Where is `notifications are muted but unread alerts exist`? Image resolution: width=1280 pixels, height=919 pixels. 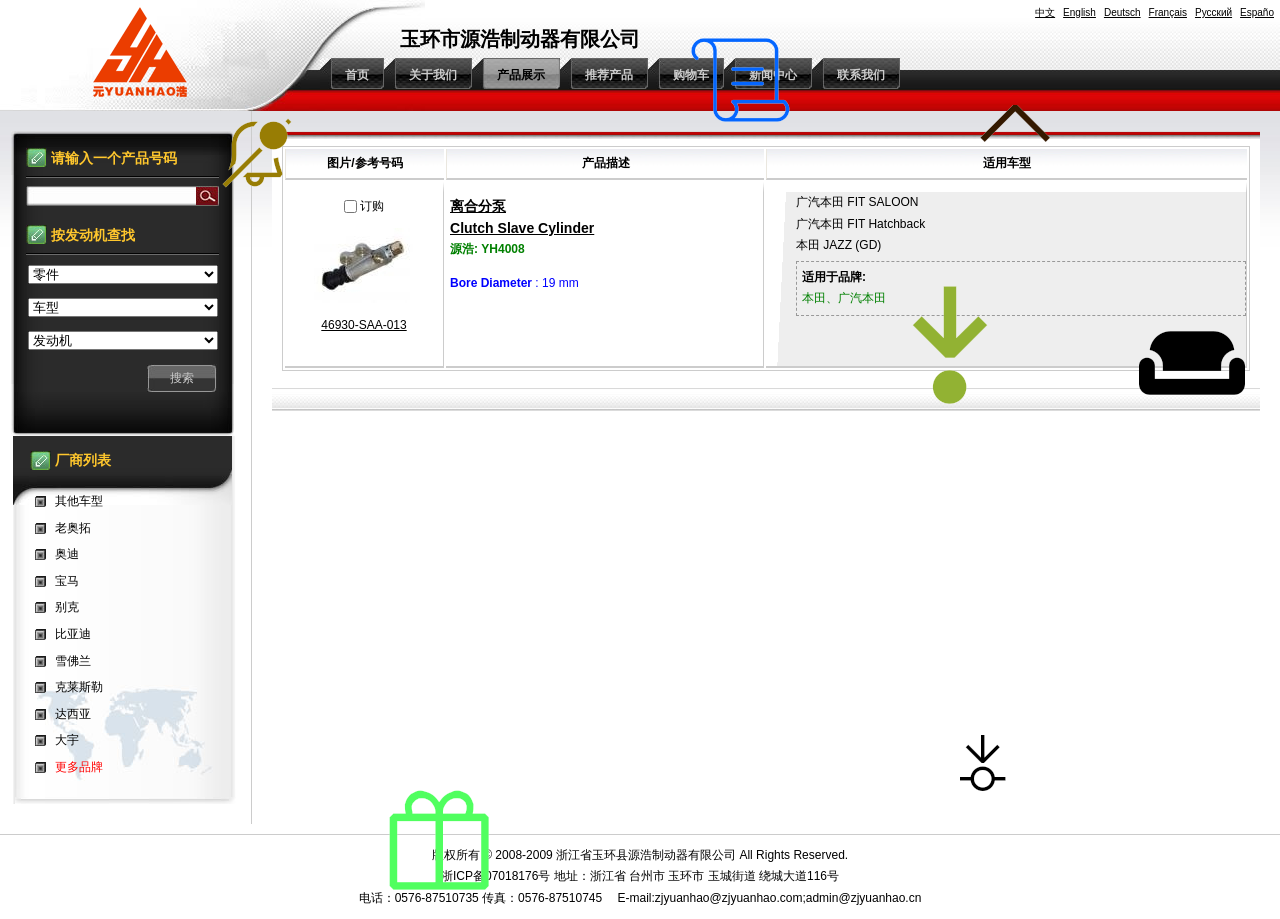
notifications are muted but unread alerts exist is located at coordinates (255, 154).